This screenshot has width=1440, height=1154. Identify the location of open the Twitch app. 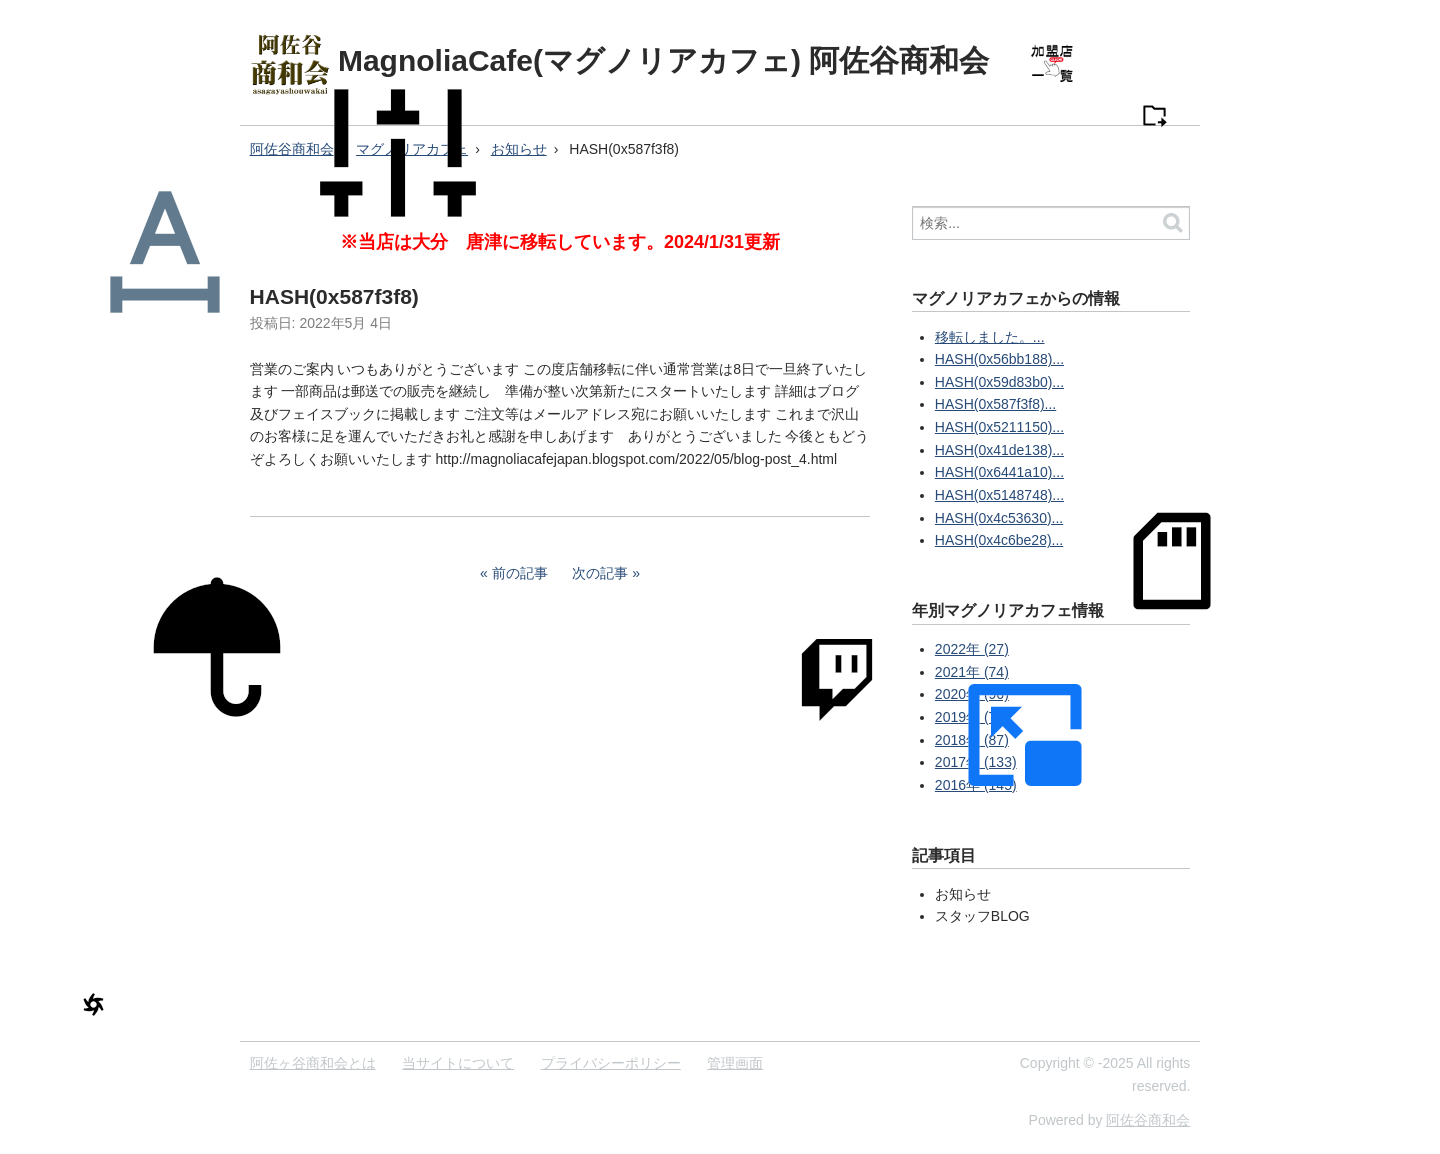
(837, 680).